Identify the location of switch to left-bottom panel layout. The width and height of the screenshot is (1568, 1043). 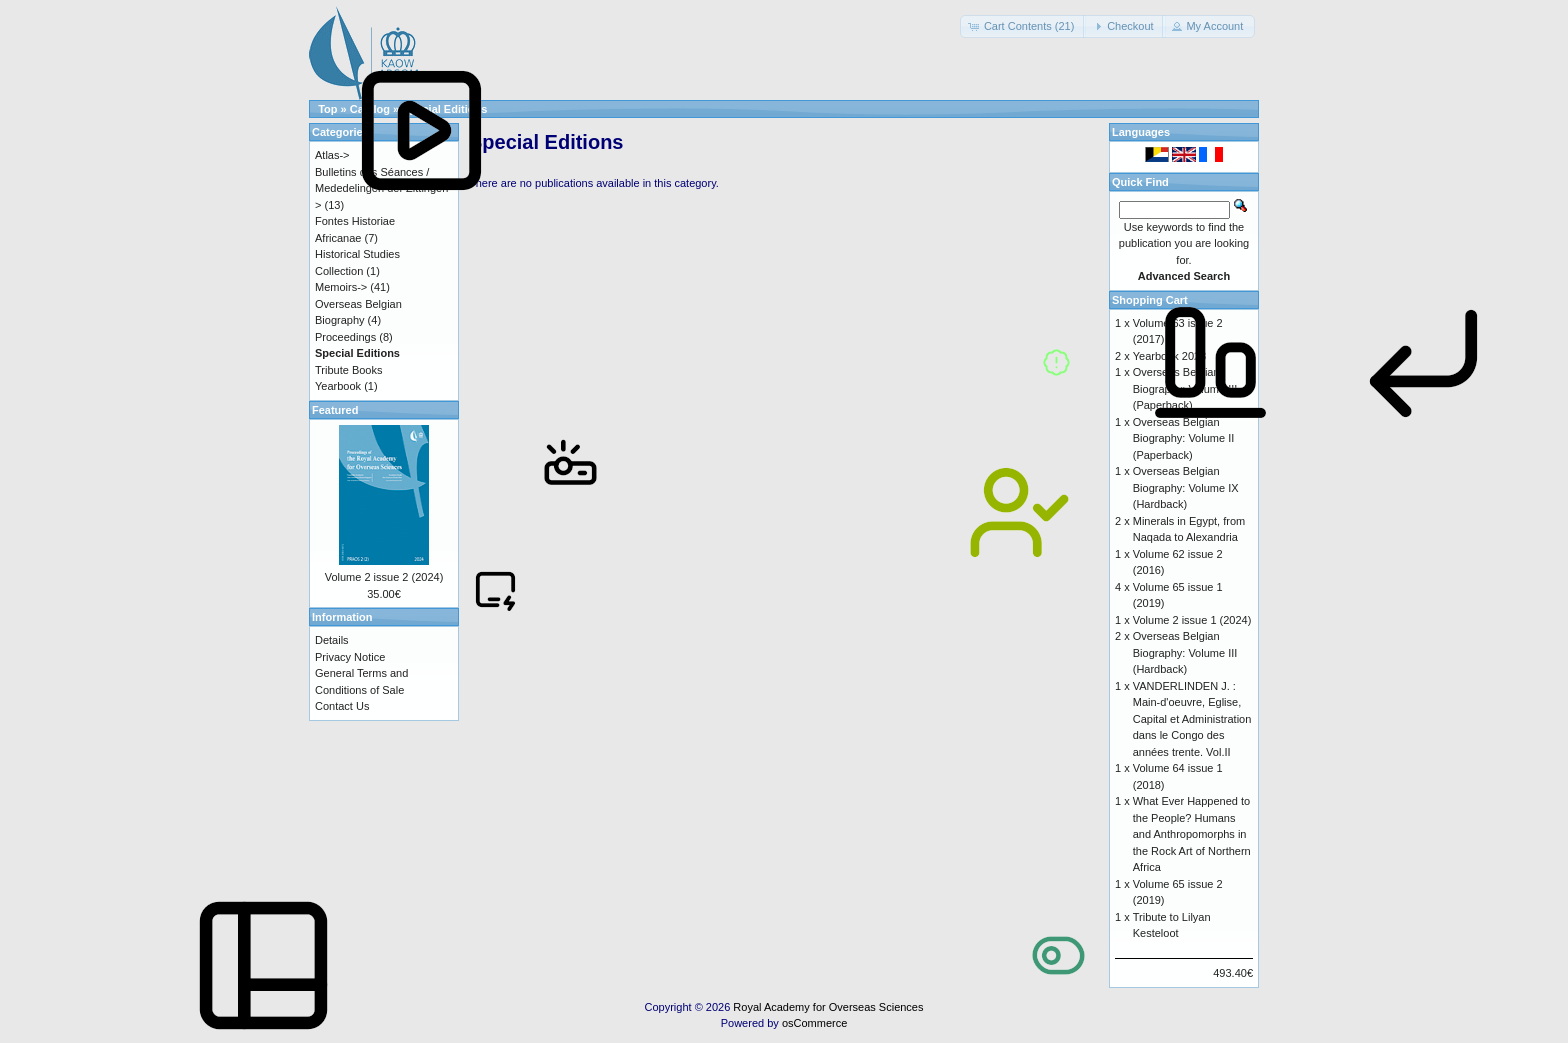
(263, 965).